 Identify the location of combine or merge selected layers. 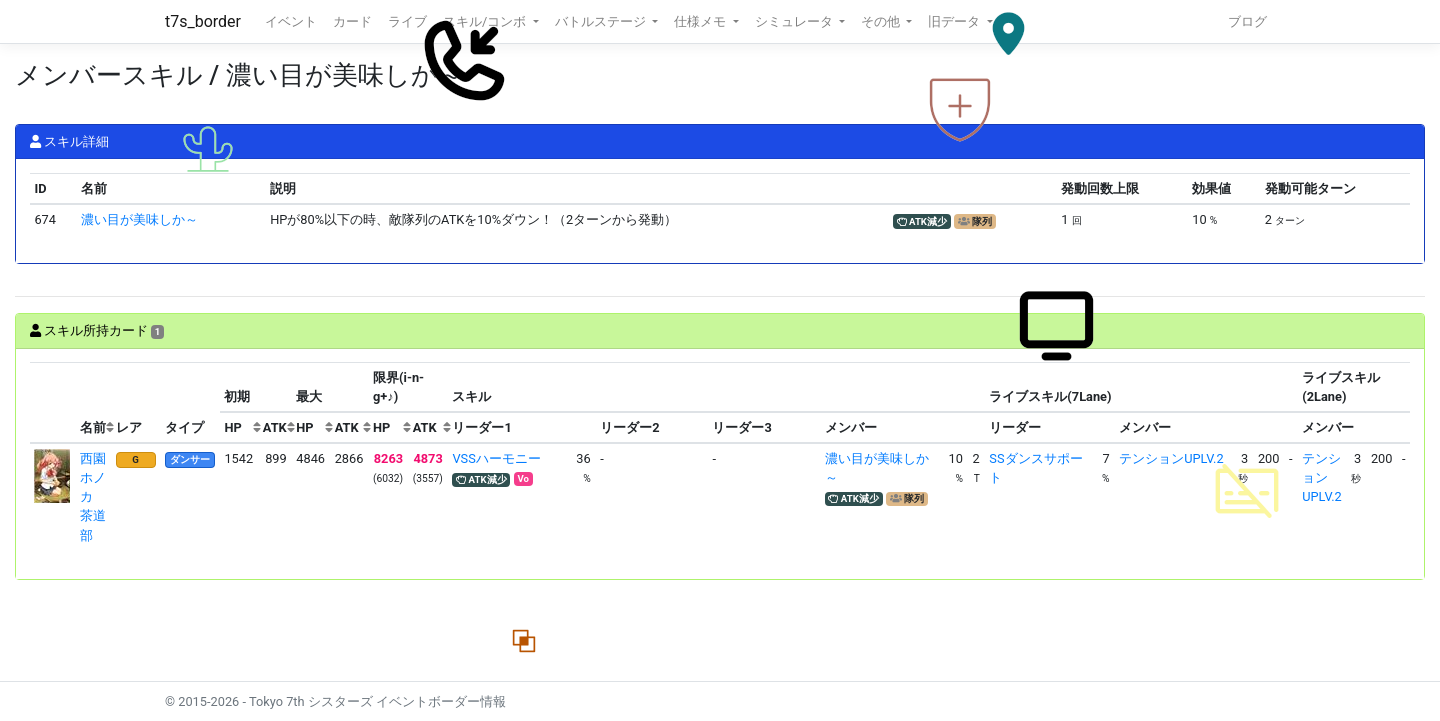
(524, 641).